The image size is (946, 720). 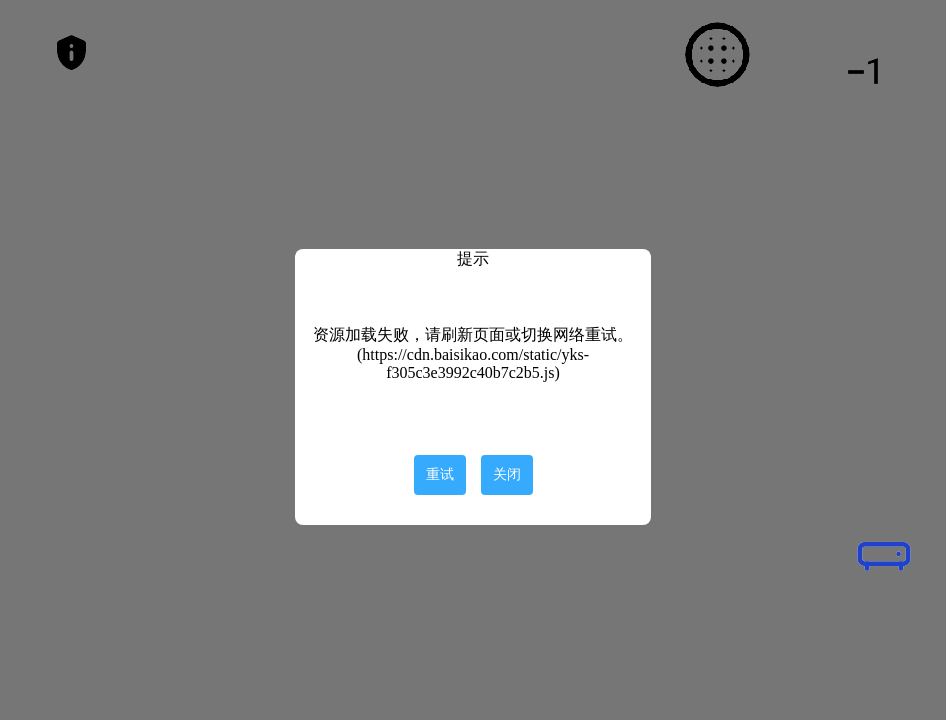 What do you see at coordinates (717, 54) in the screenshot?
I see `apply circular blur effect to image` at bounding box center [717, 54].